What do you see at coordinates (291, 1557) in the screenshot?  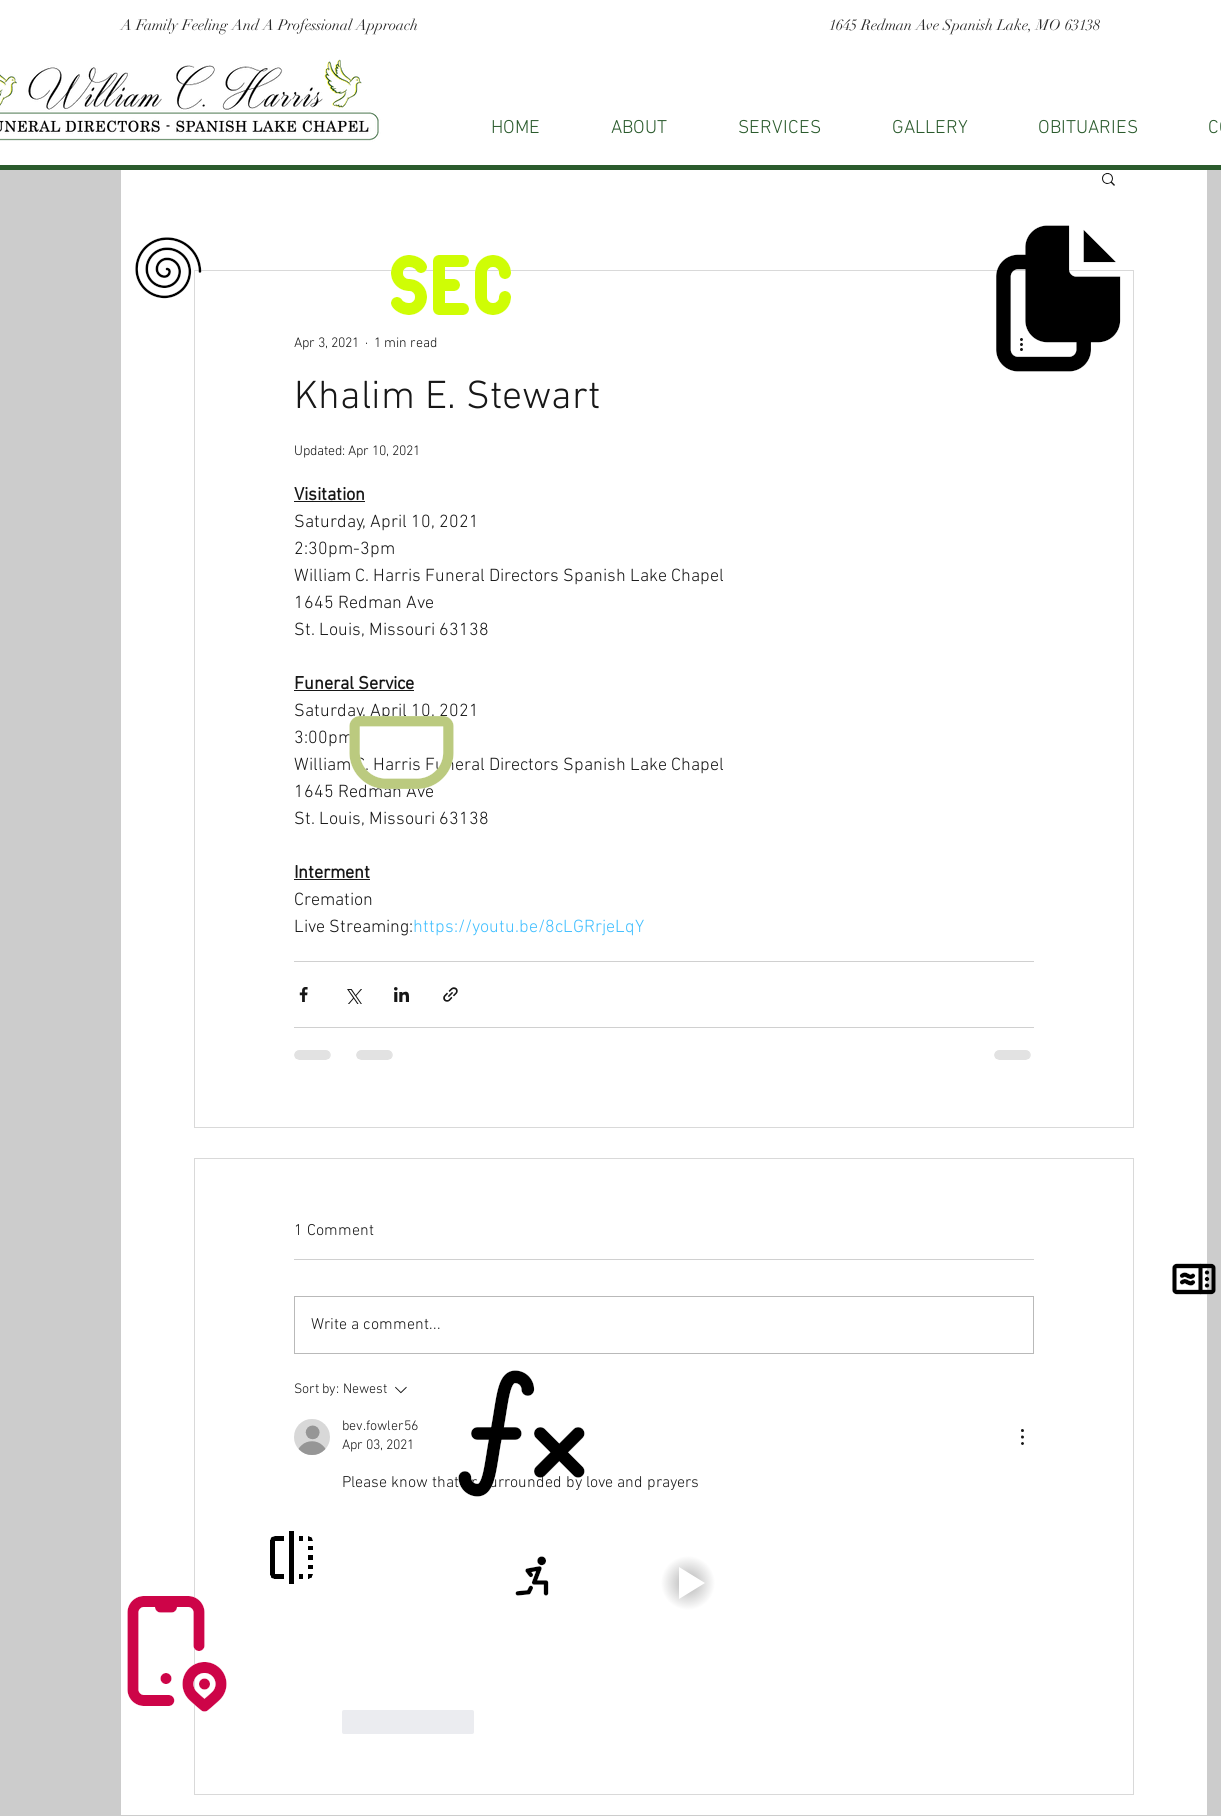 I see `flip image horizontally` at bounding box center [291, 1557].